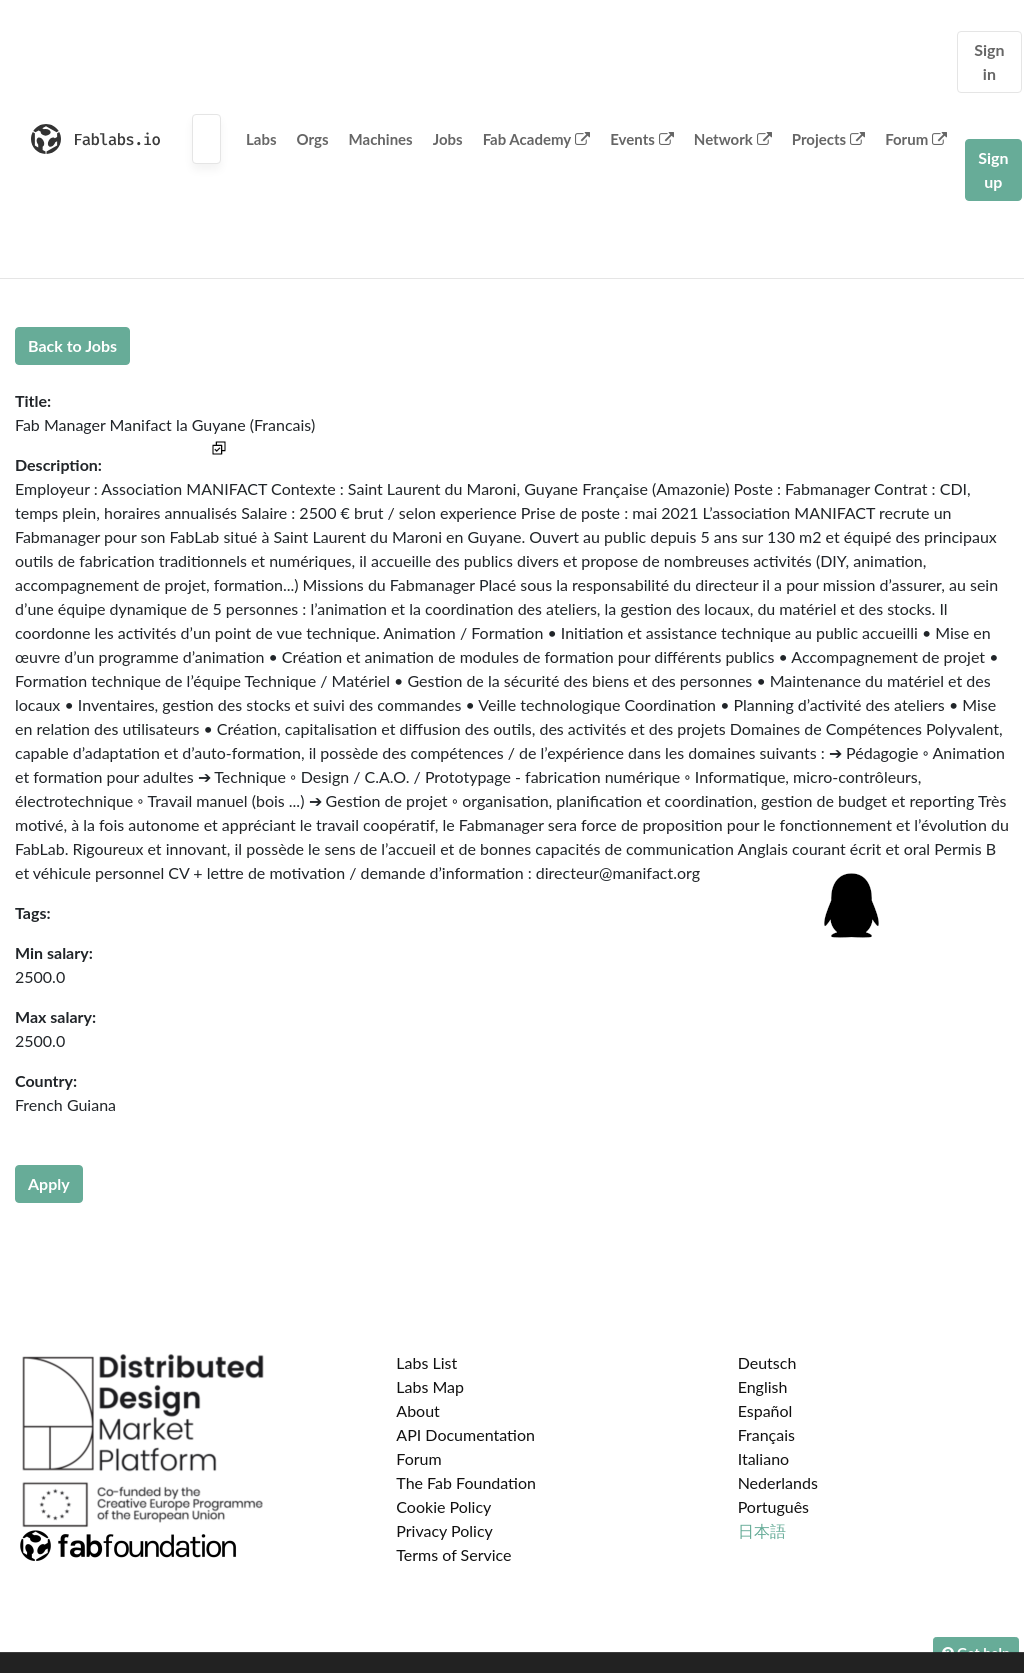  Describe the element at coordinates (219, 448) in the screenshot. I see `select multiple items` at that location.